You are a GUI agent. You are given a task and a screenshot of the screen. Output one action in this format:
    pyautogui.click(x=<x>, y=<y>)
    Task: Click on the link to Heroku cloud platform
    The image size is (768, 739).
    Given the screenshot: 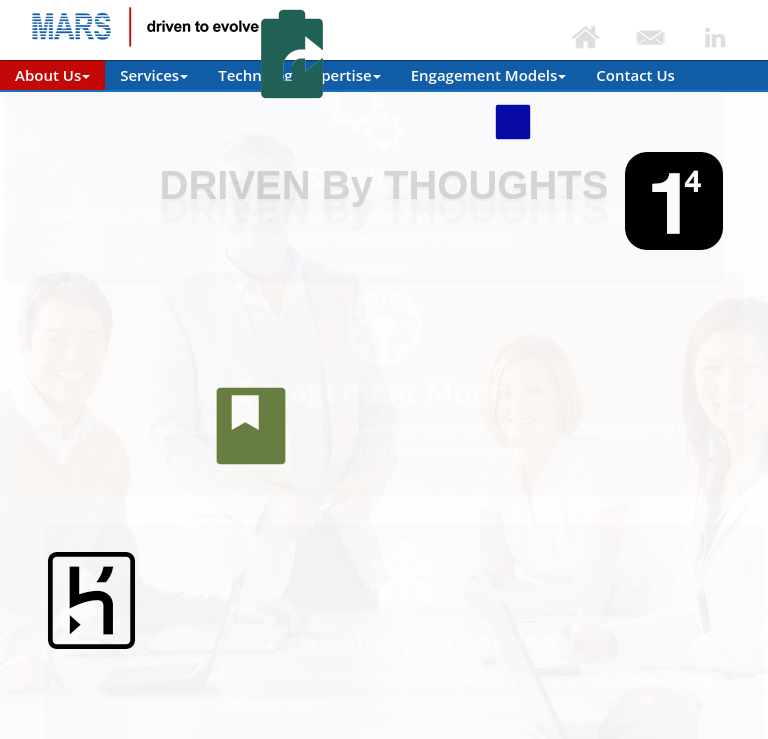 What is the action you would take?
    pyautogui.click(x=91, y=600)
    